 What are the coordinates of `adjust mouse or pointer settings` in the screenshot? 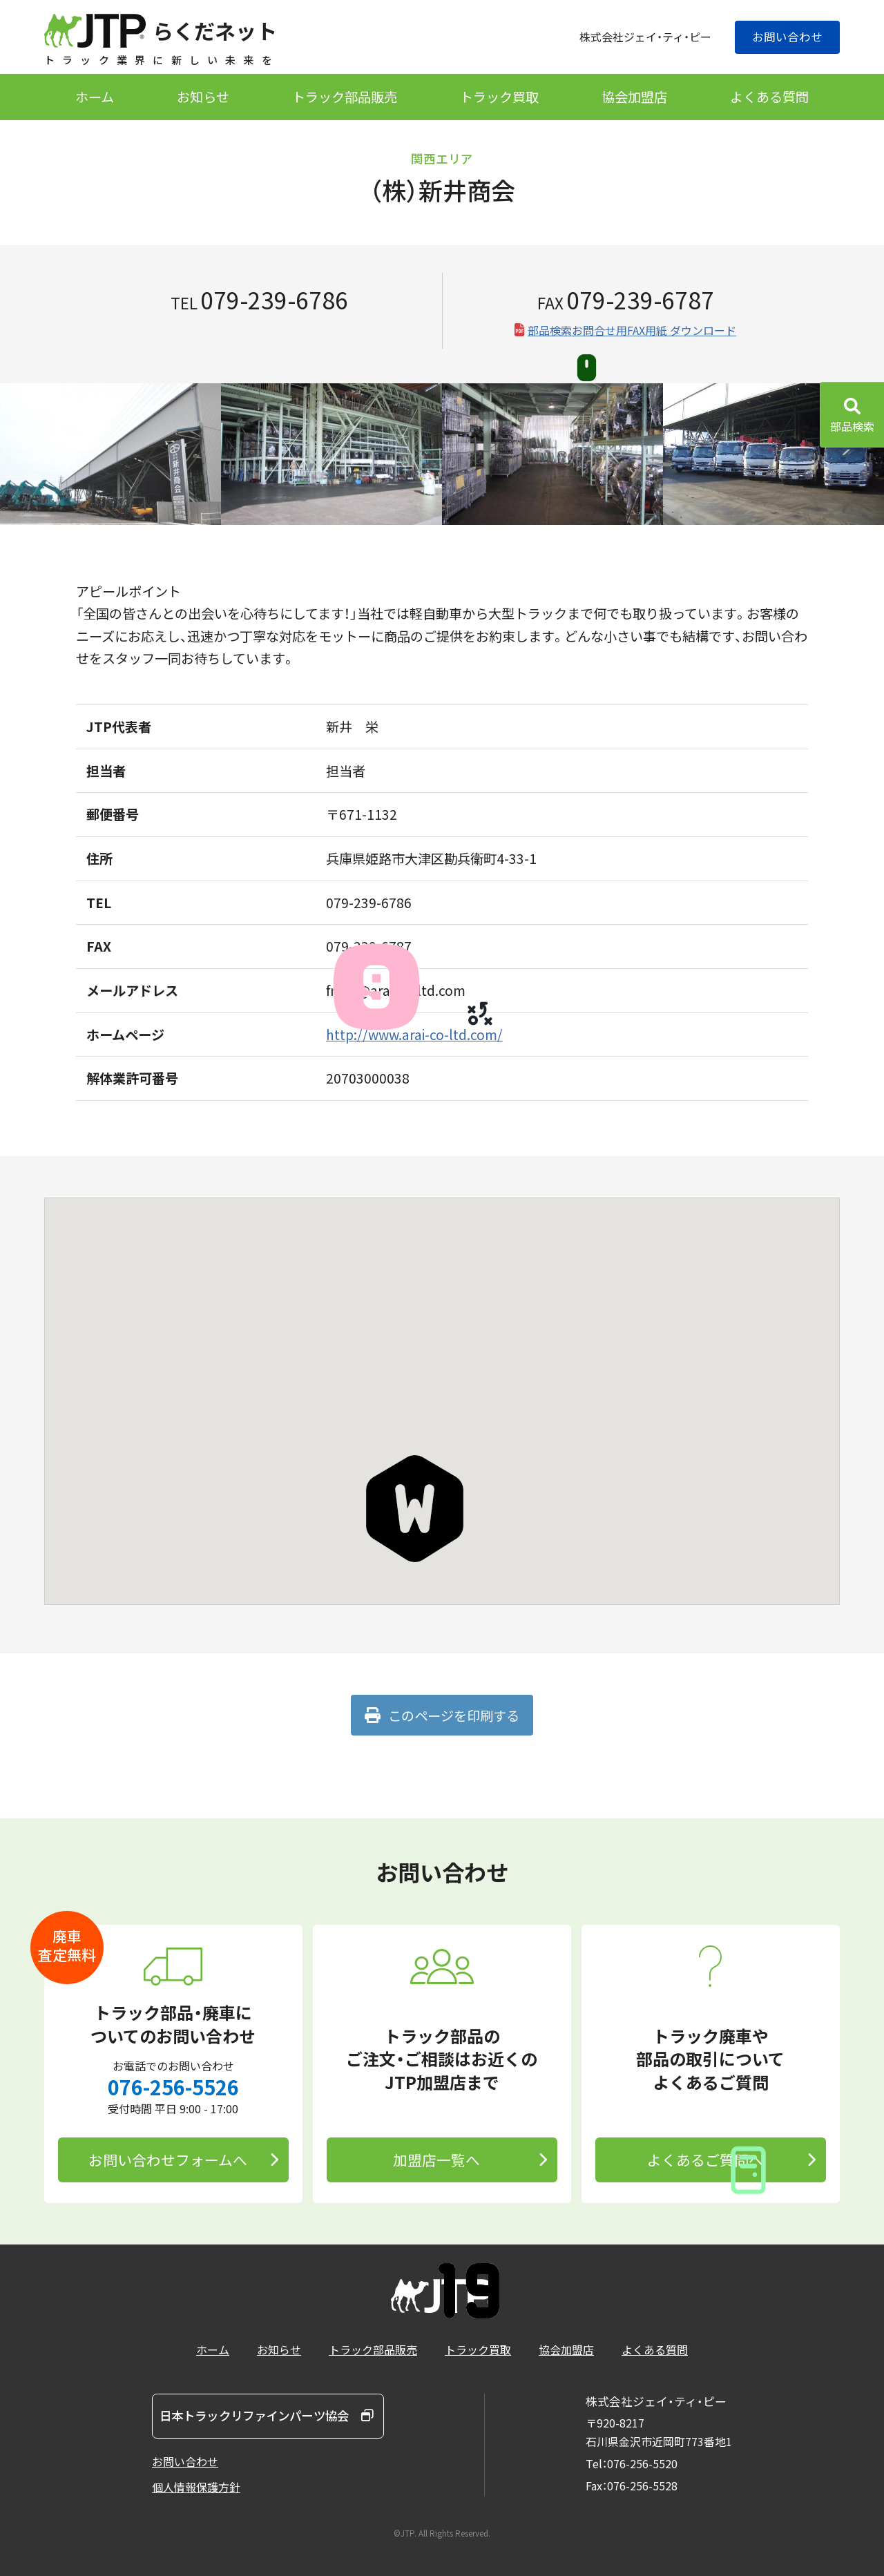 It's located at (586, 367).